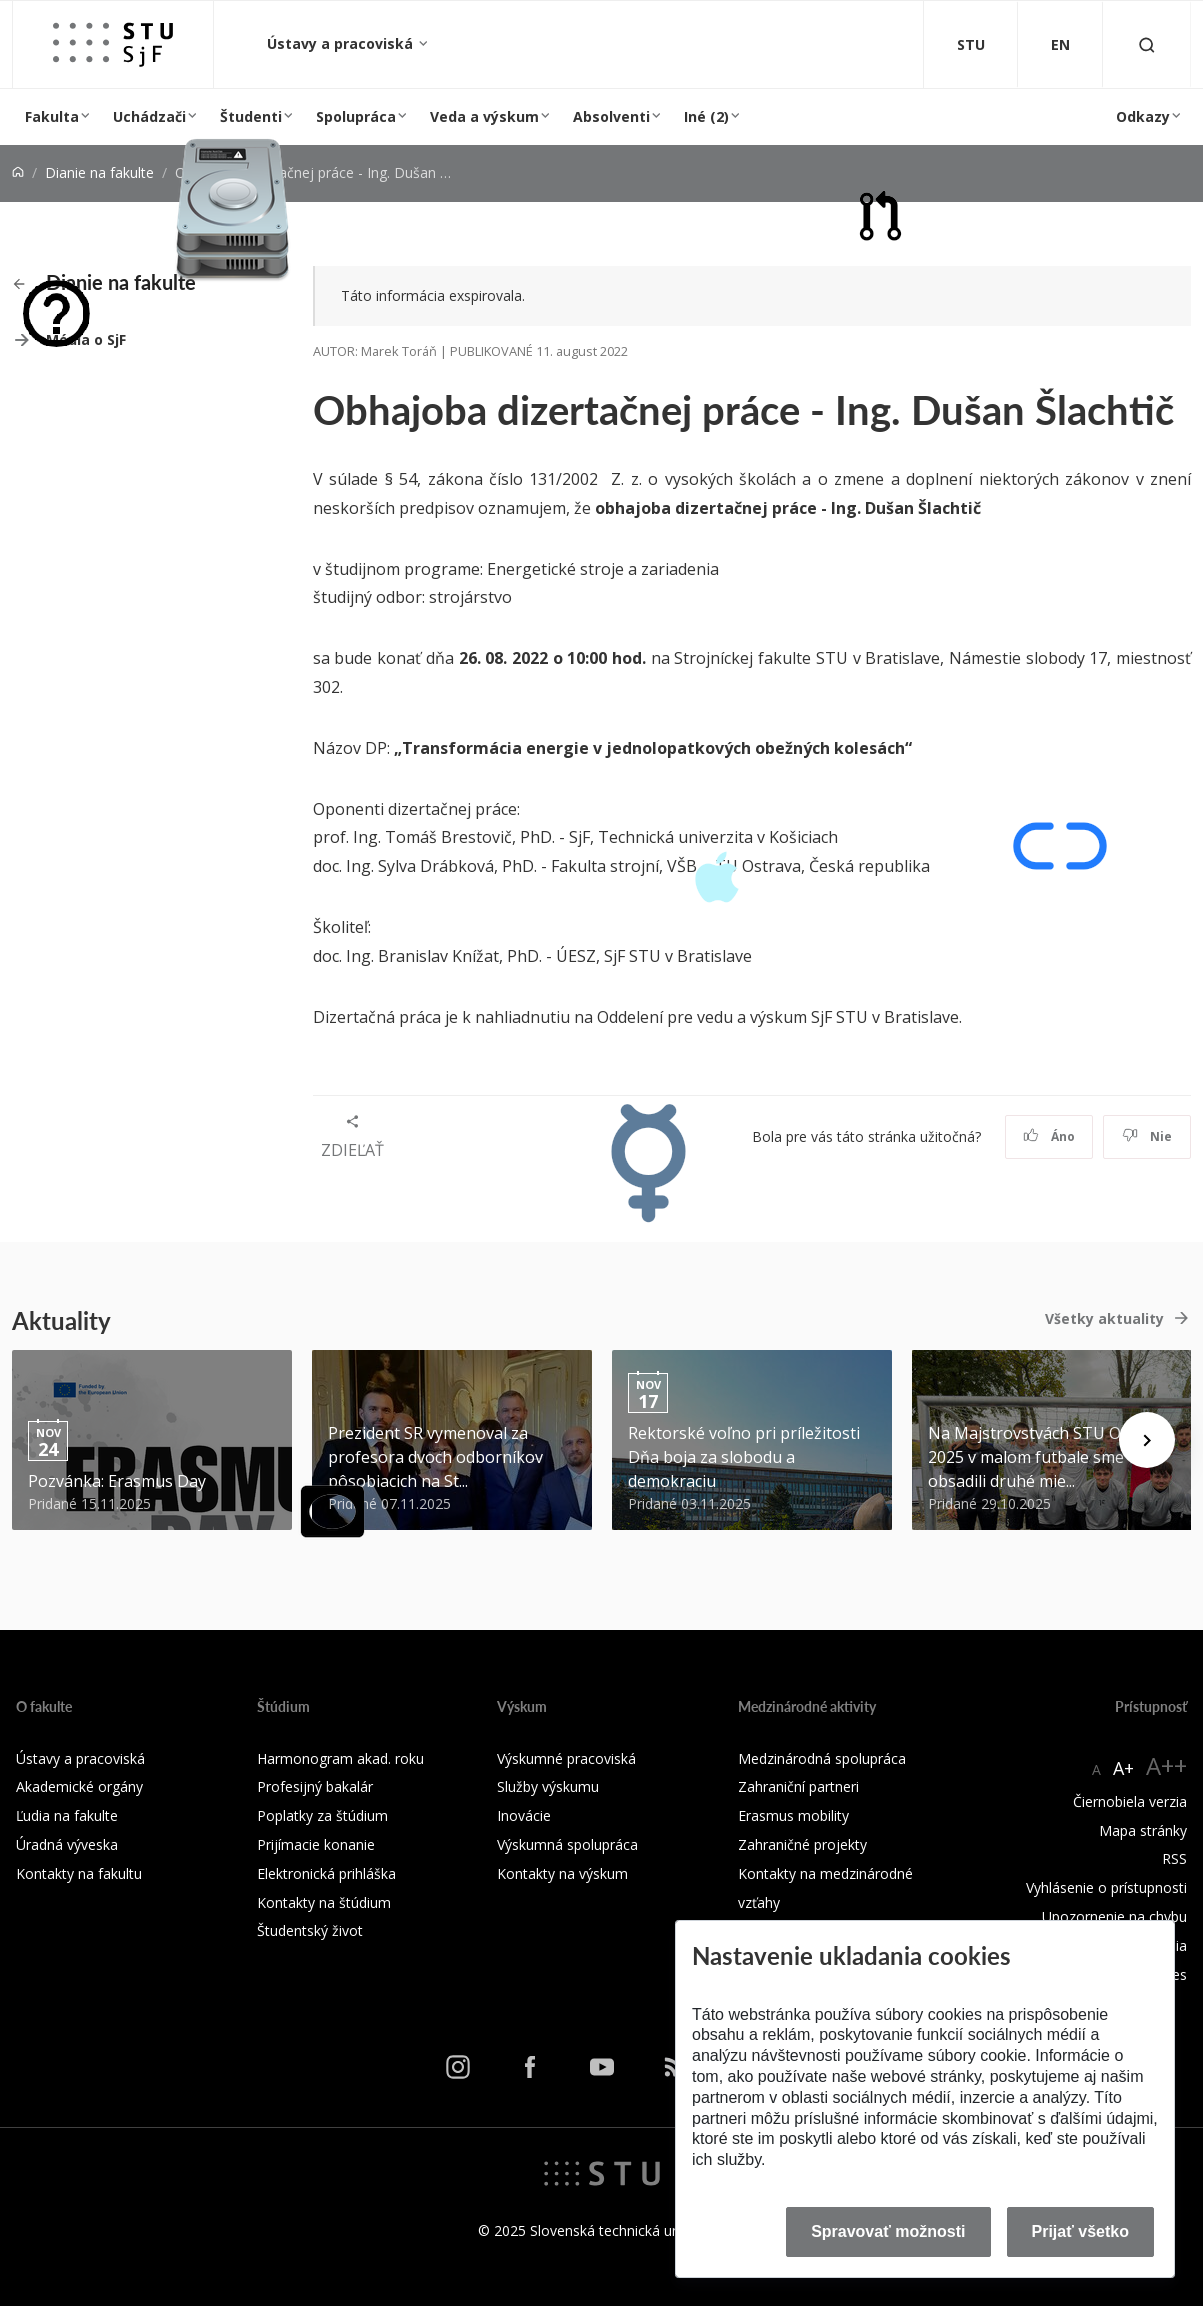 Image resolution: width=1203 pixels, height=2306 pixels. I want to click on access help or support, so click(56, 313).